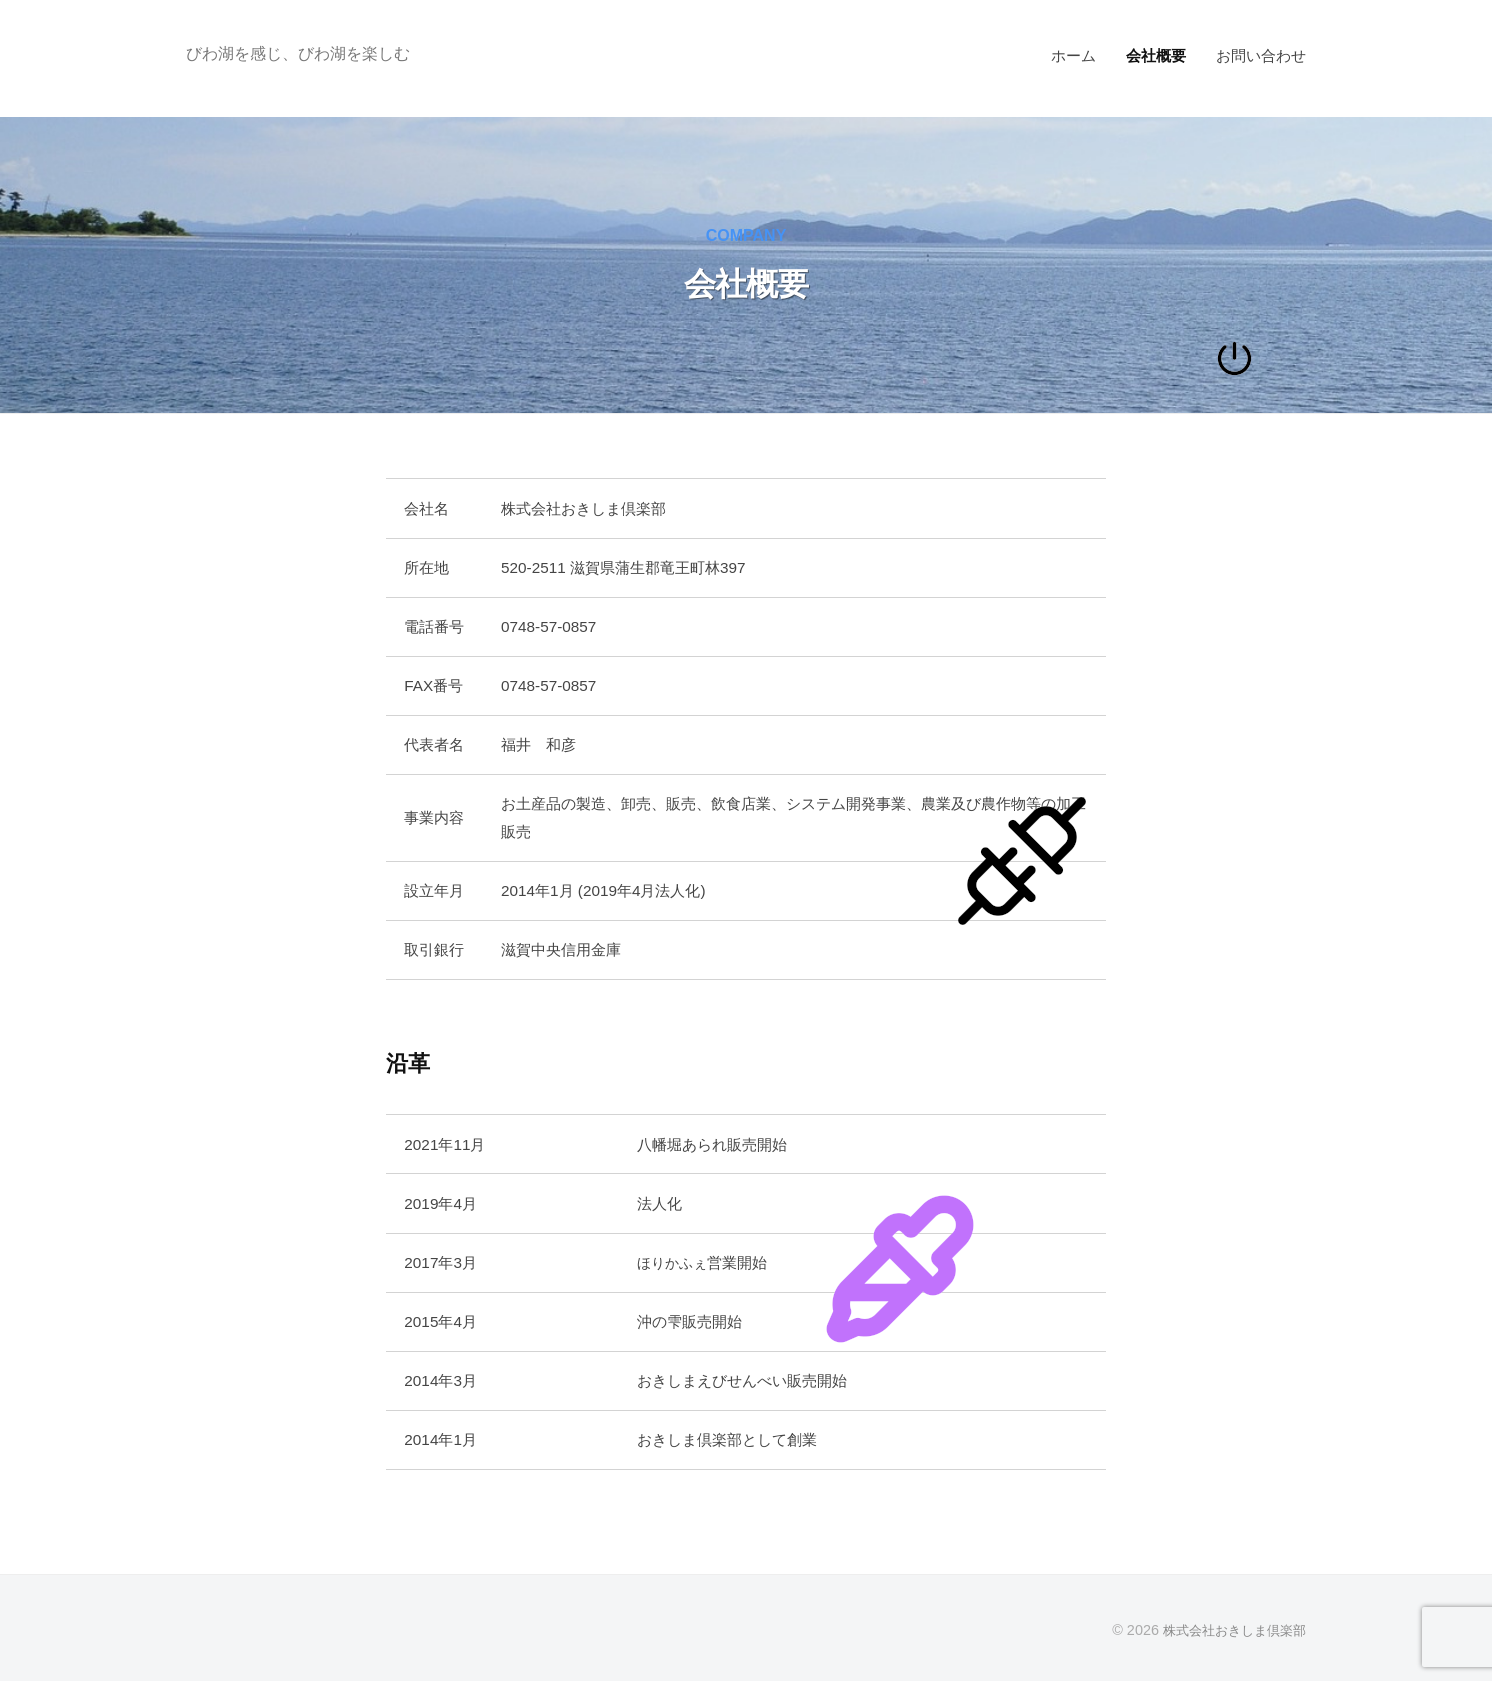  Describe the element at coordinates (900, 1269) in the screenshot. I see `pick a color from the canvas` at that location.